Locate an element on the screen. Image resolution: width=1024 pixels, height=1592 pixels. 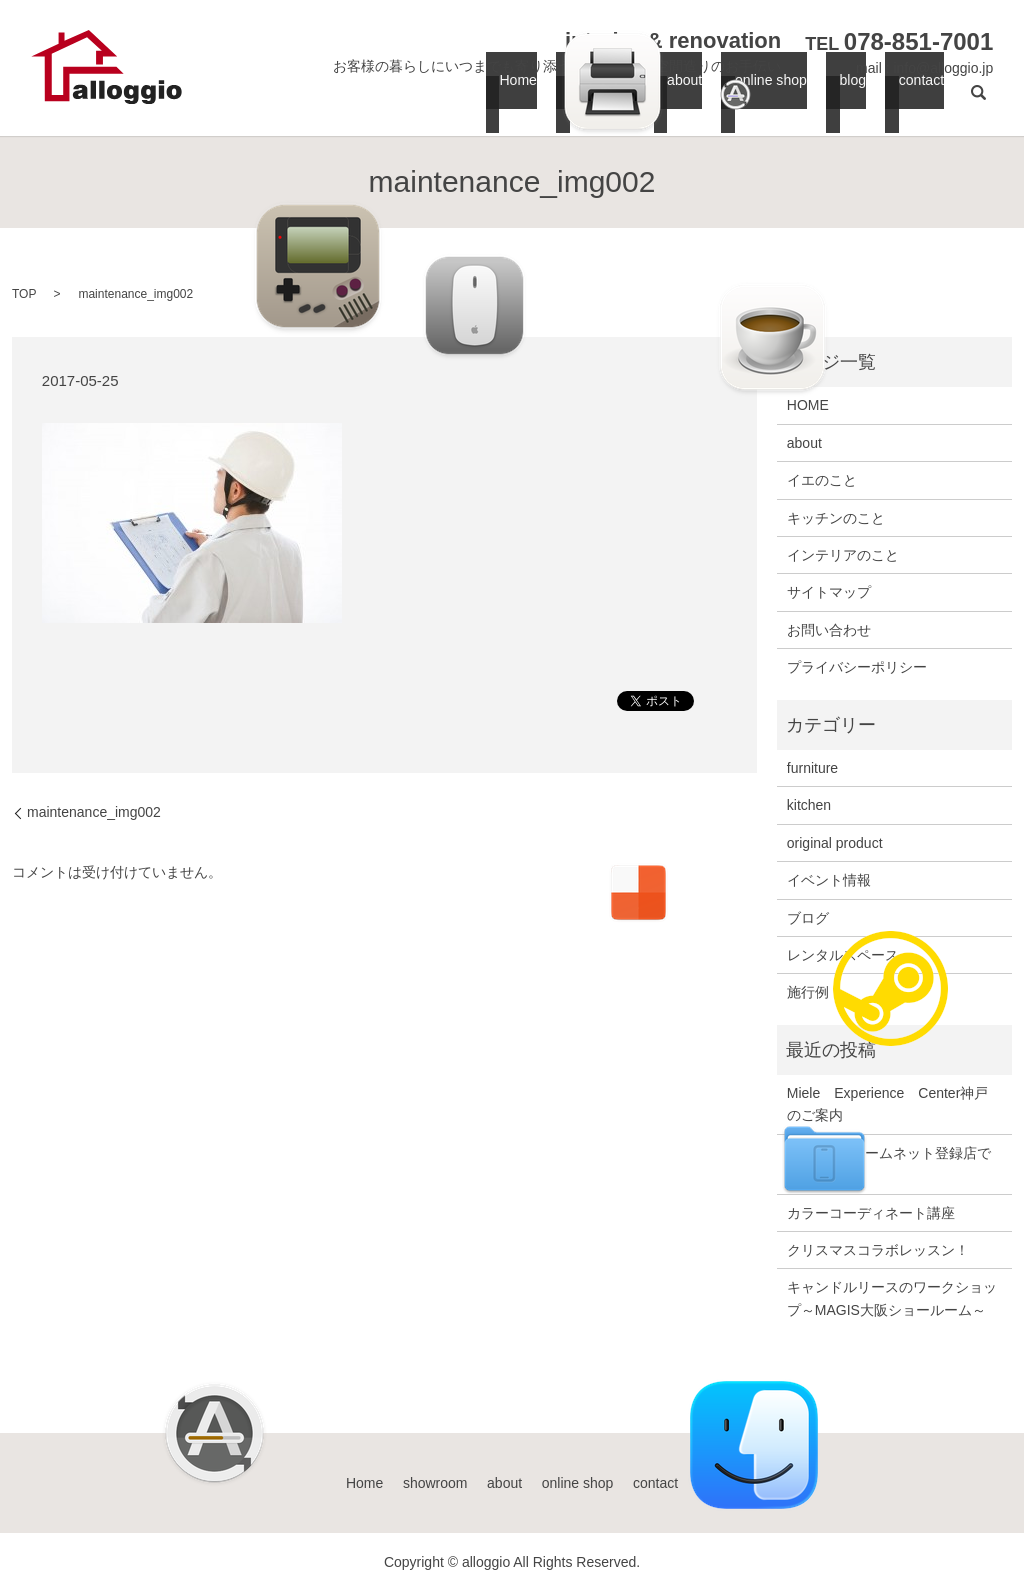
open steam gaming platform is located at coordinates (890, 988).